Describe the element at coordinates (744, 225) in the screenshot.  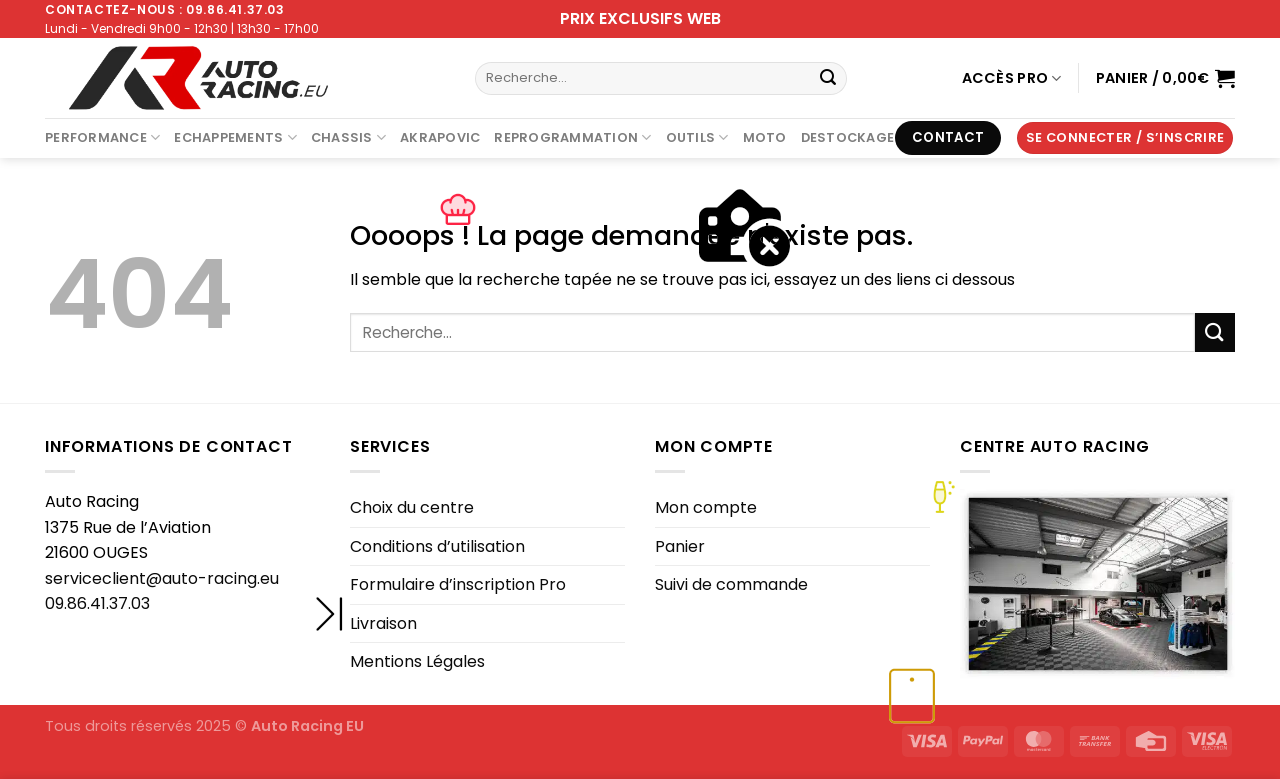
I see `school or educational institution is closed` at that location.